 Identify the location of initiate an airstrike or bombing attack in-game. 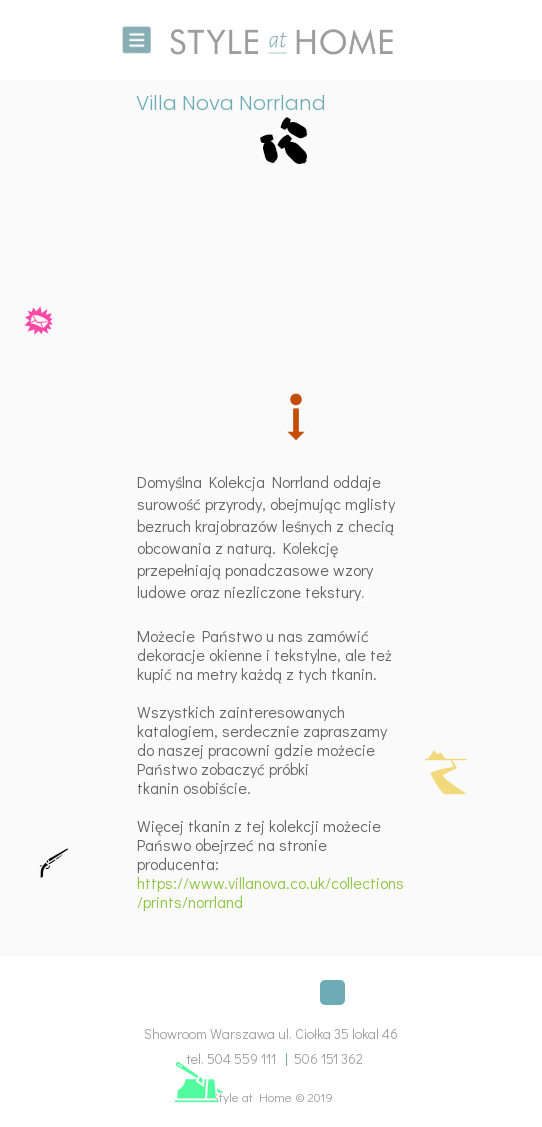
(283, 140).